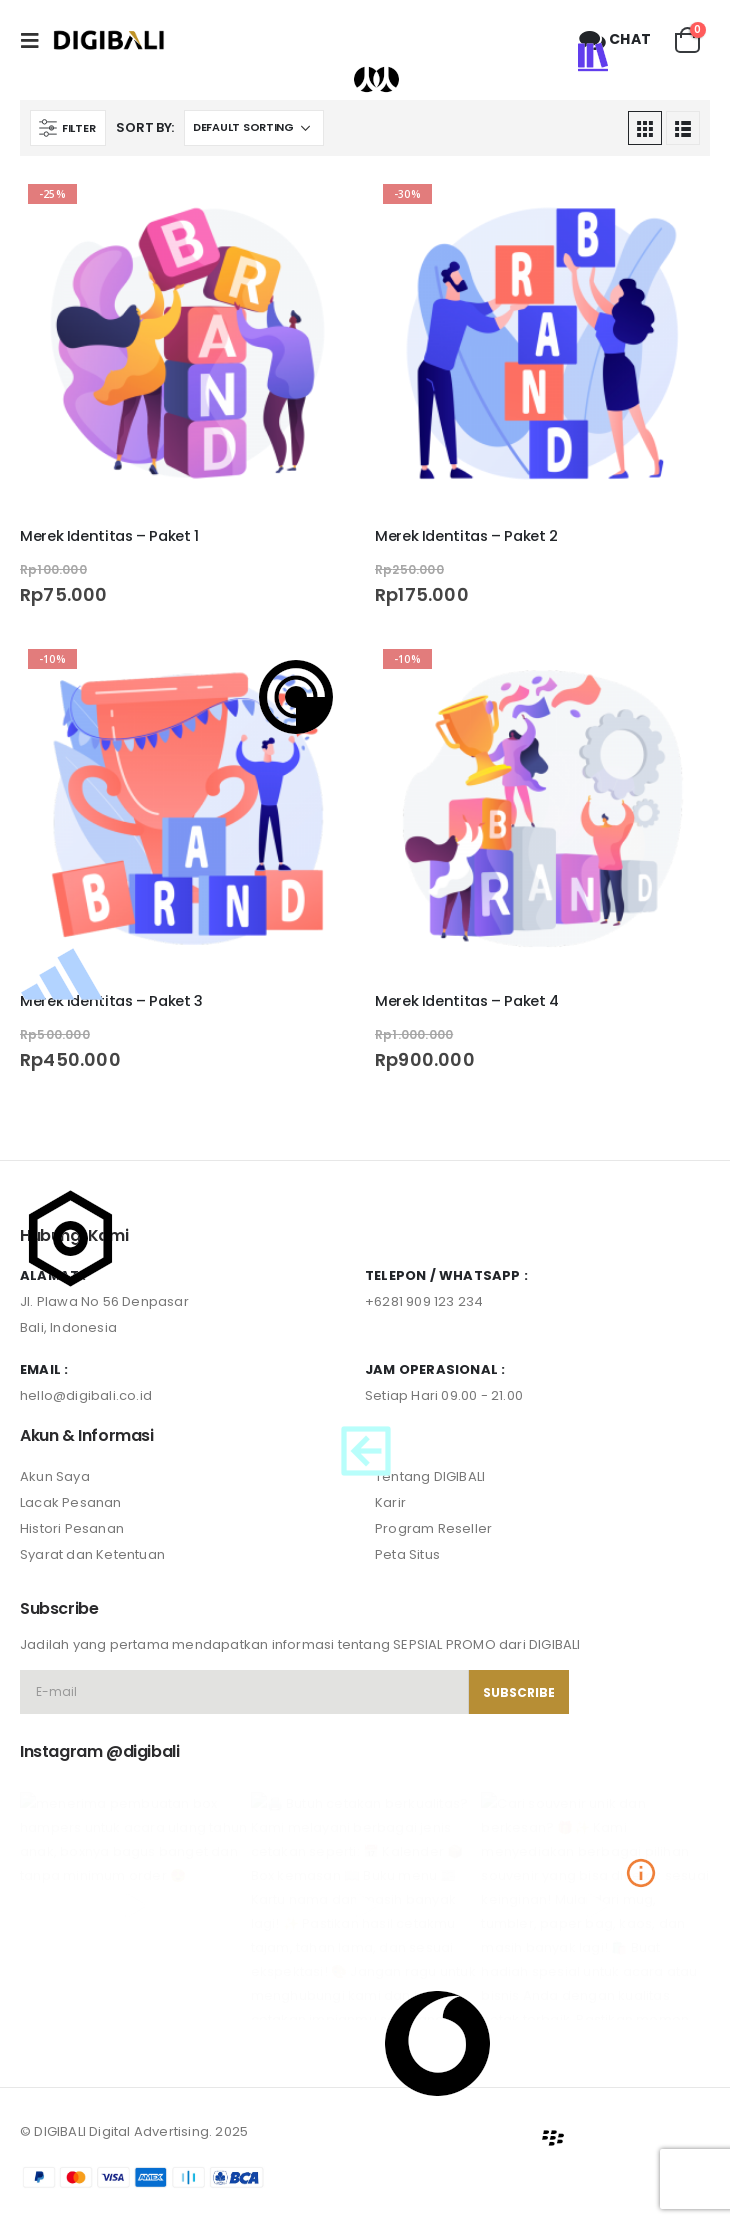 The height and width of the screenshot is (2223, 730). What do you see at coordinates (366, 1451) in the screenshot?
I see `go back to the previous screen` at bounding box center [366, 1451].